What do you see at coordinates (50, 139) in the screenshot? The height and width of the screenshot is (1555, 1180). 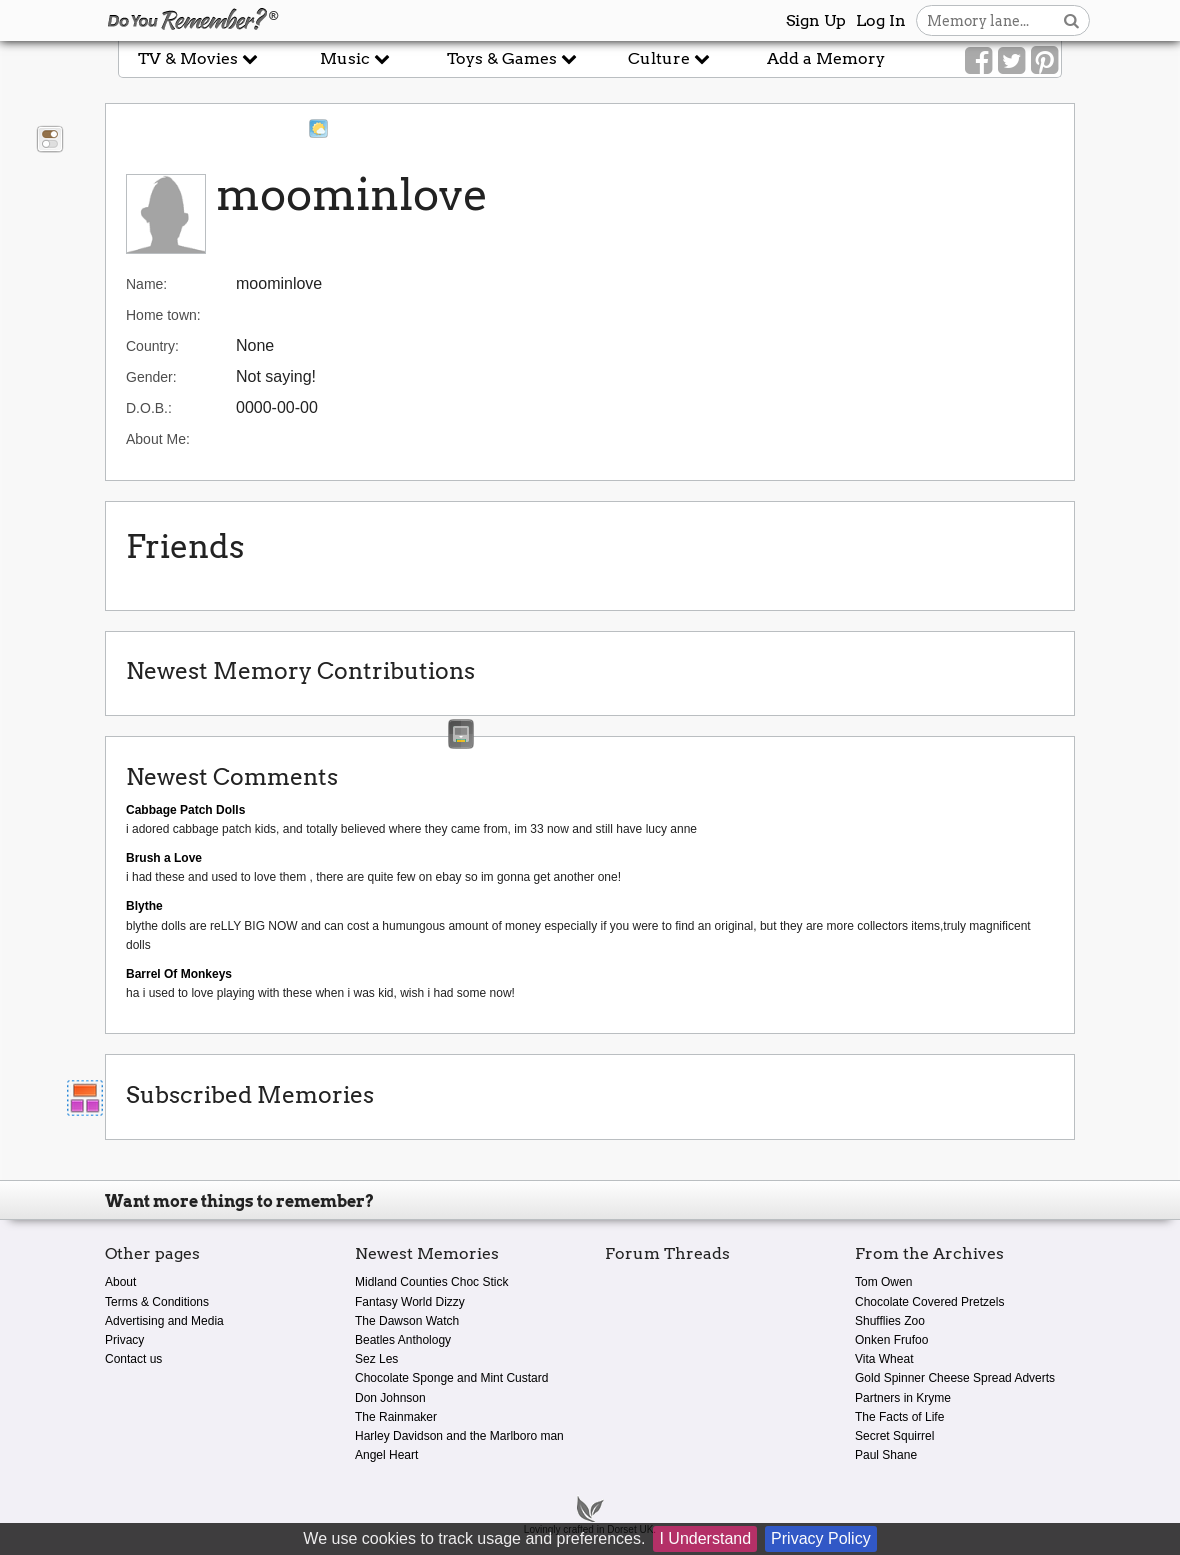 I see `open unity tweak tool settings` at bounding box center [50, 139].